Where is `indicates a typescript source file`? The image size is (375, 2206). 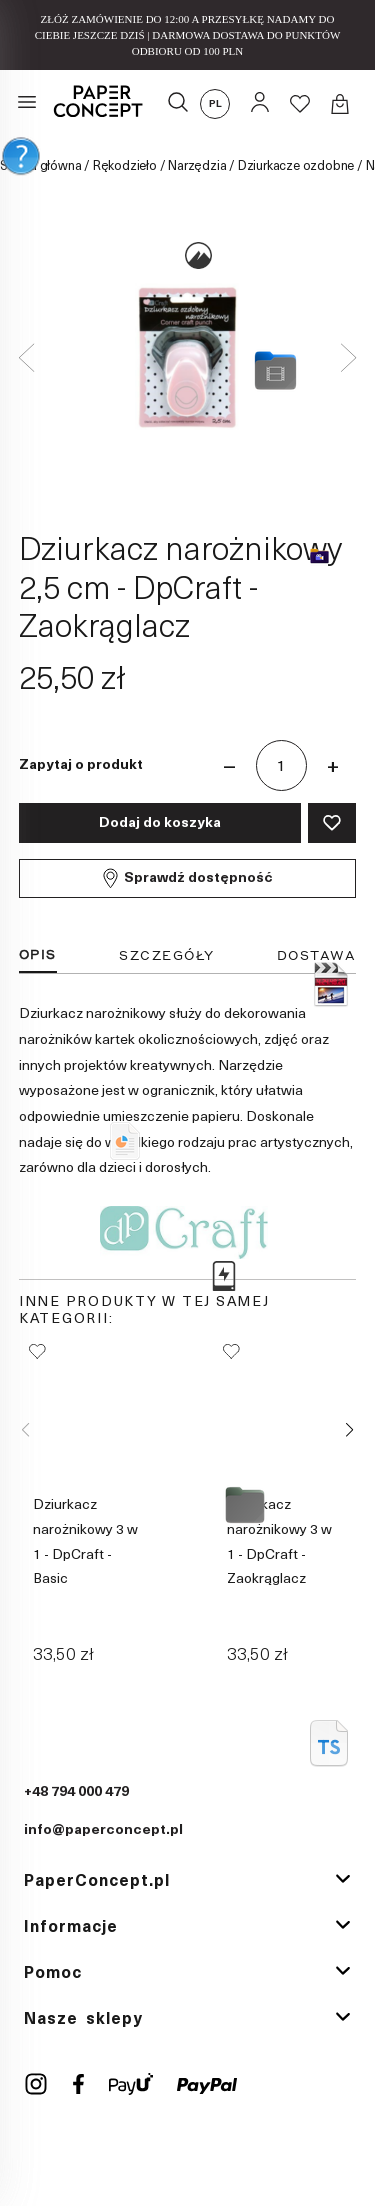
indicates a typescript source file is located at coordinates (329, 1743).